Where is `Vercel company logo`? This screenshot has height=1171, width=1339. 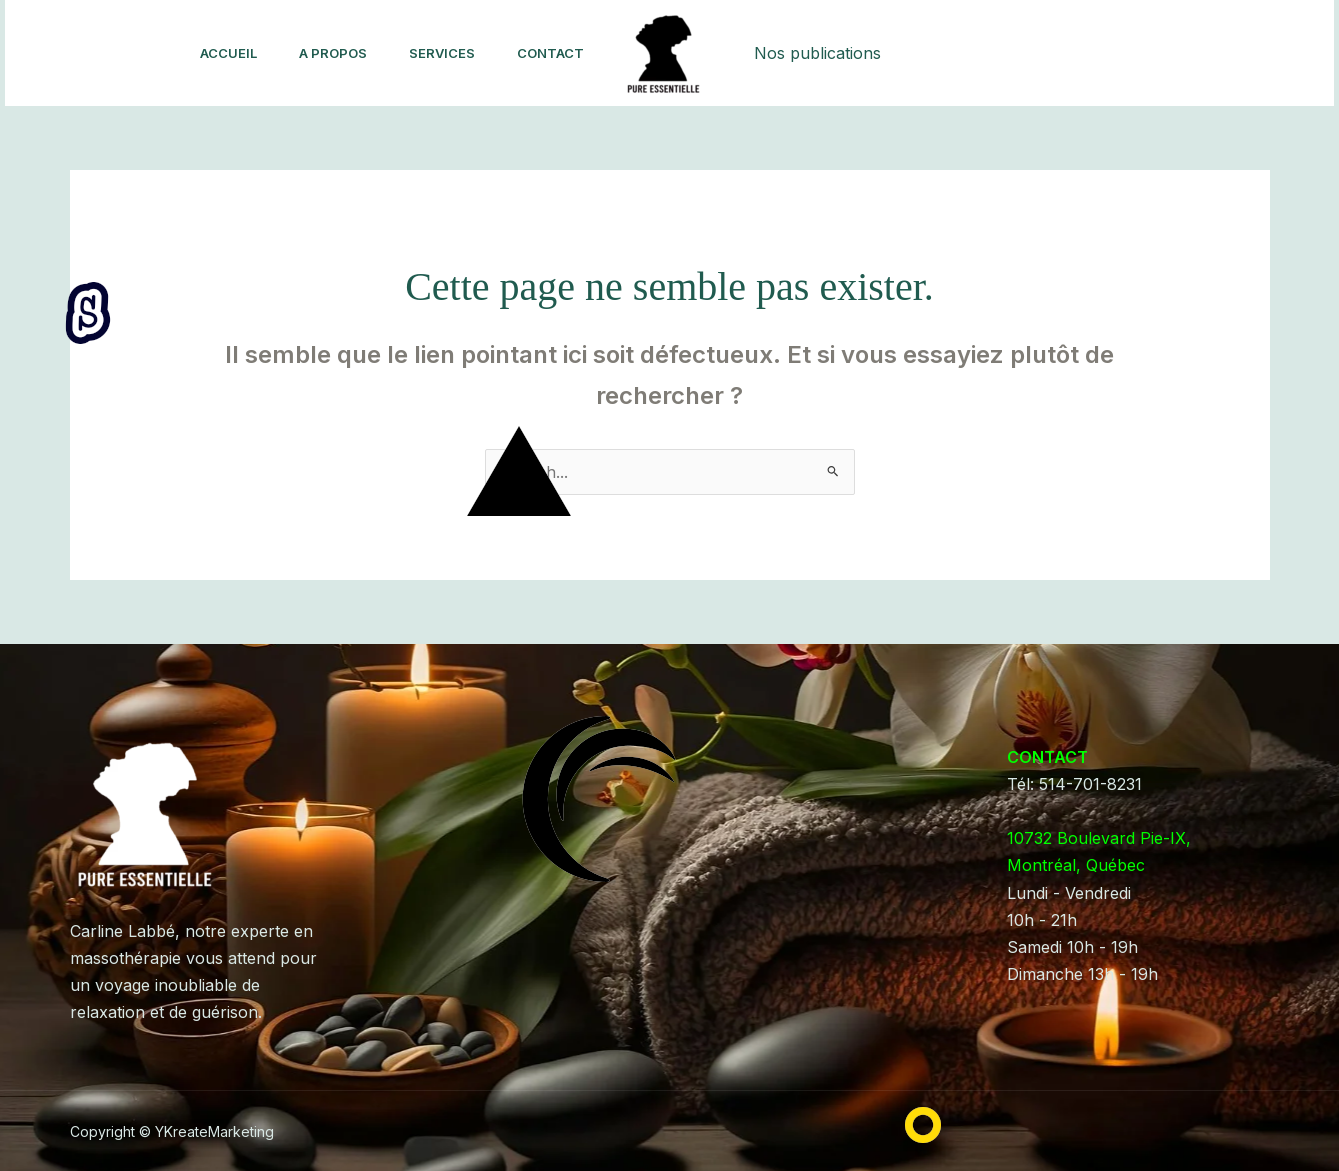 Vercel company logo is located at coordinates (519, 471).